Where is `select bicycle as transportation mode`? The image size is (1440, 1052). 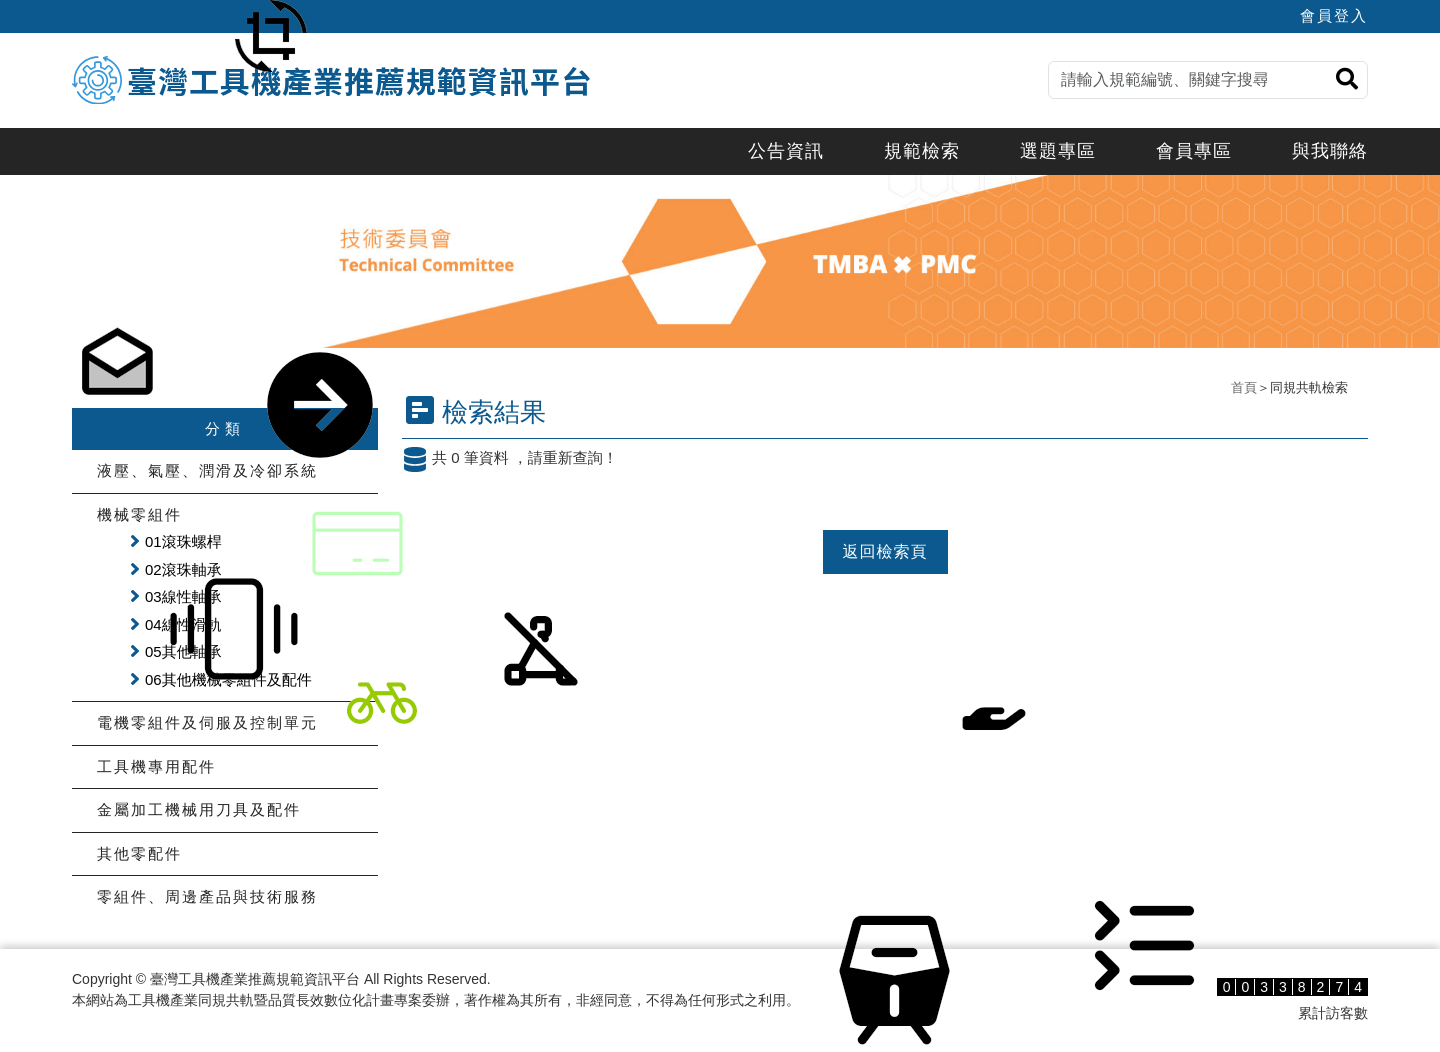 select bicycle as transportation mode is located at coordinates (382, 702).